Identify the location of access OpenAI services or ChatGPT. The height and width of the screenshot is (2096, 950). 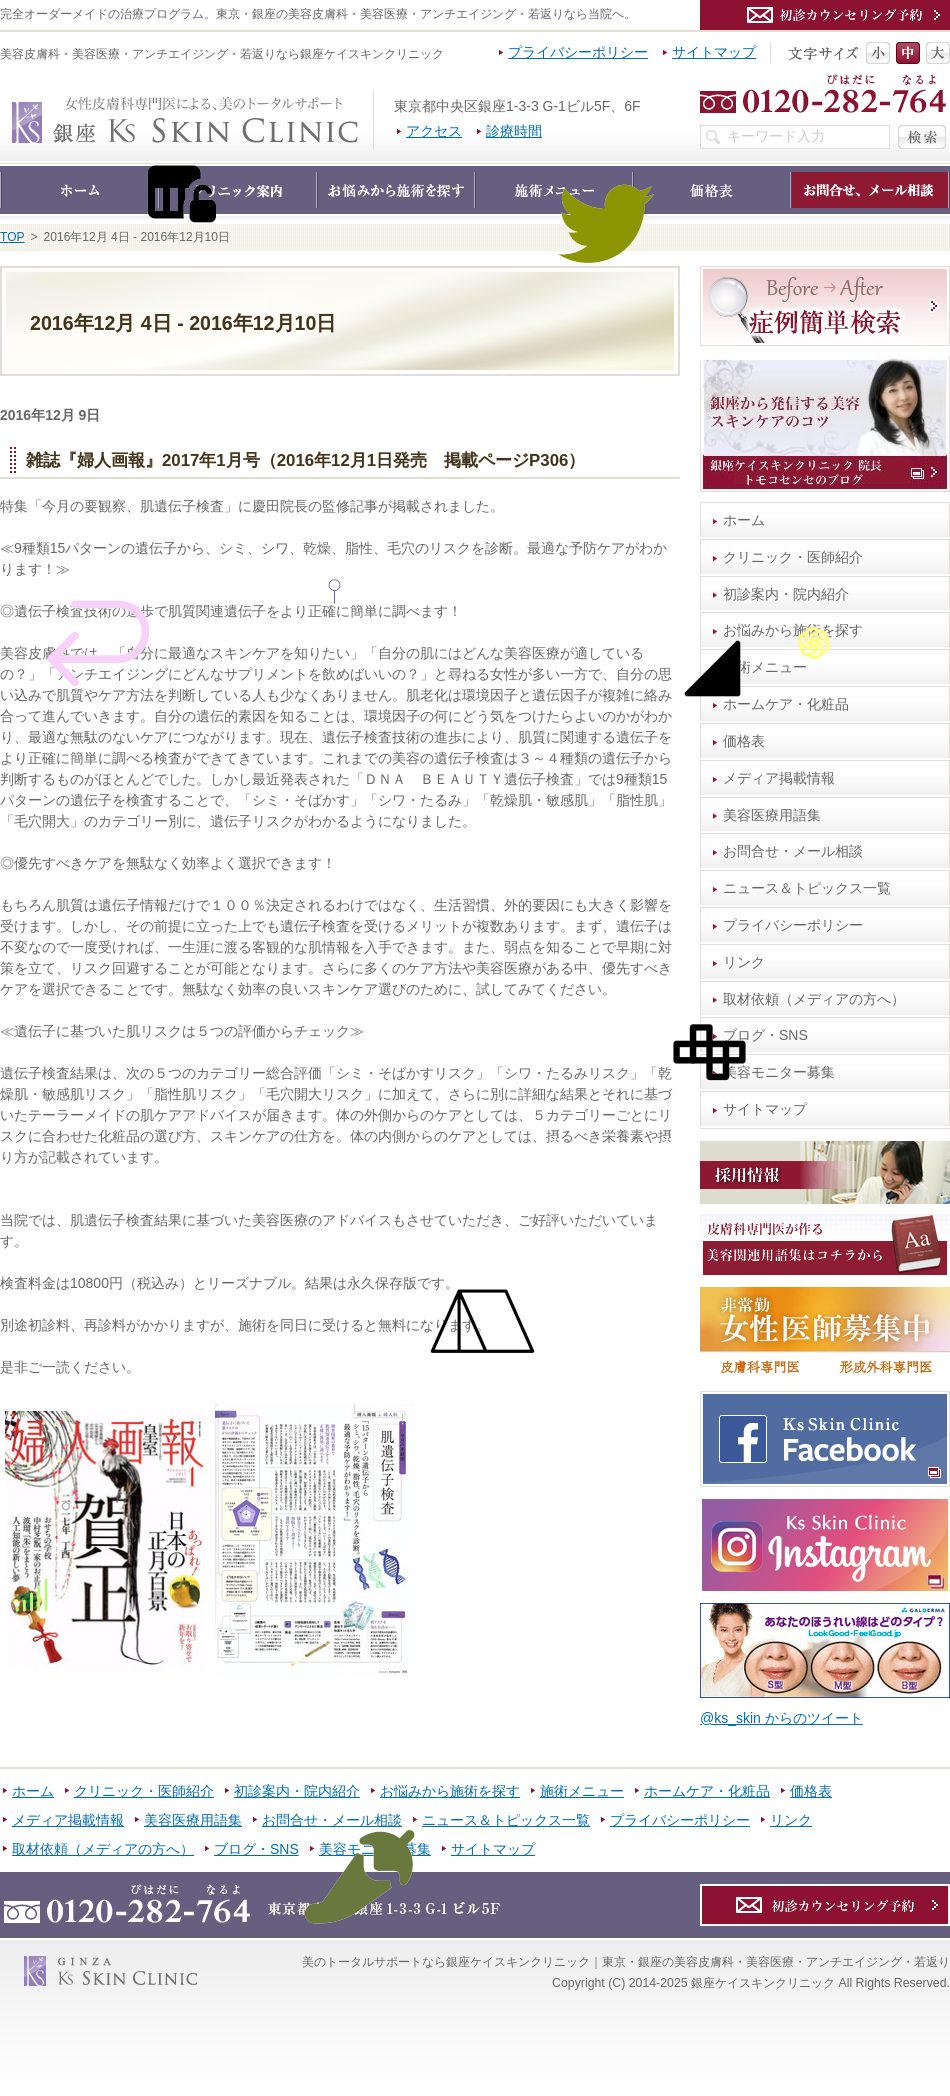
(814, 643).